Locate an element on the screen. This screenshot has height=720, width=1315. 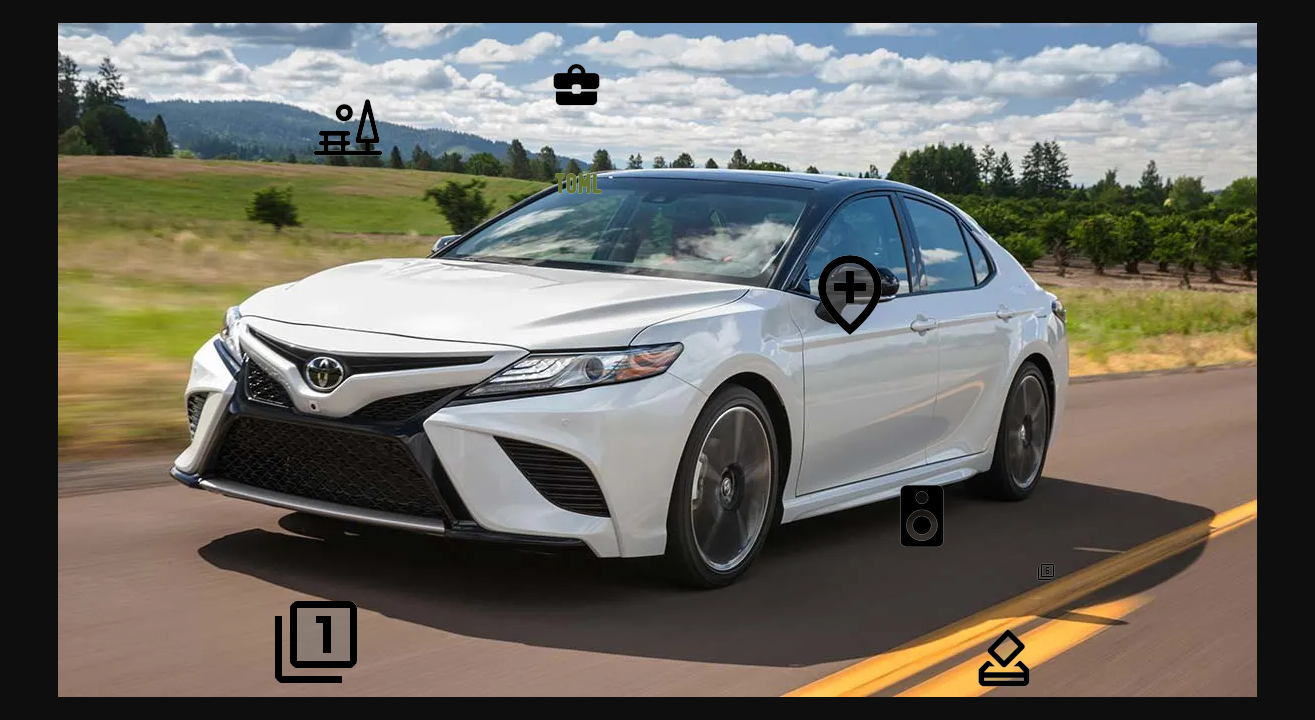
cast your vote or submit a ballot is located at coordinates (1004, 658).